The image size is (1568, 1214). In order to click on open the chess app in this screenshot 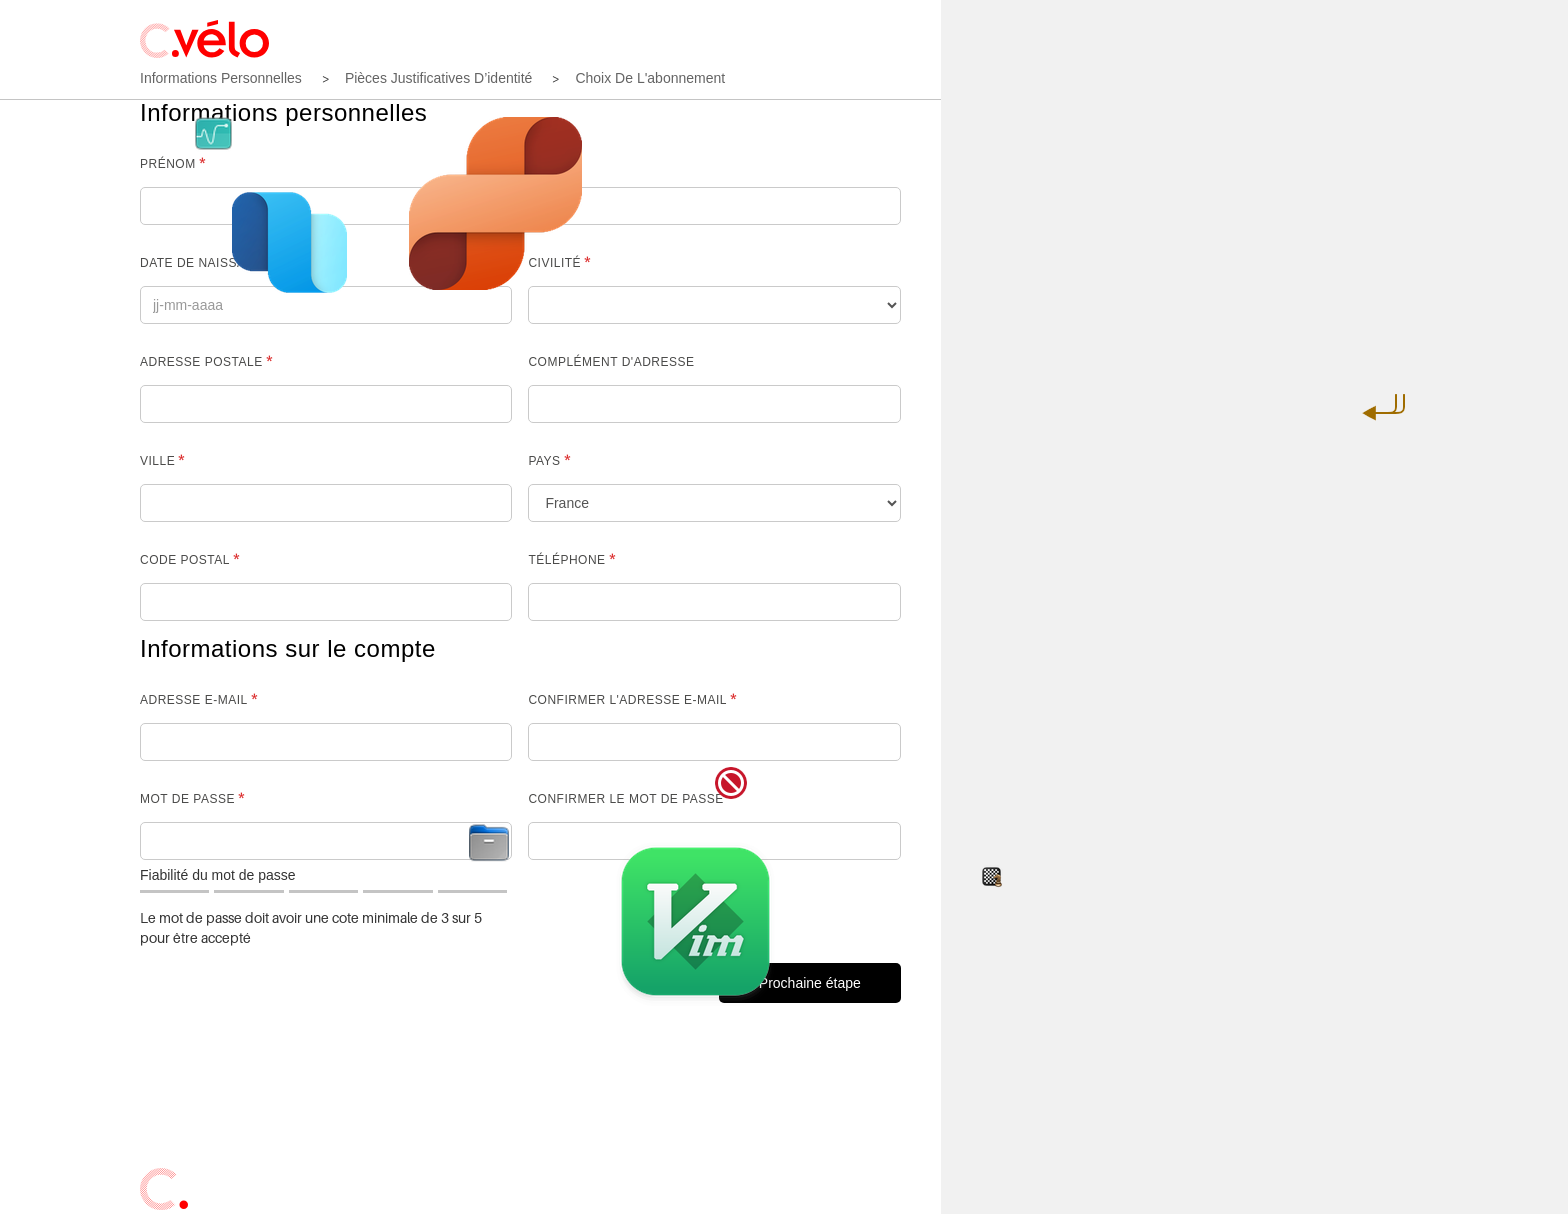, I will do `click(991, 876)`.